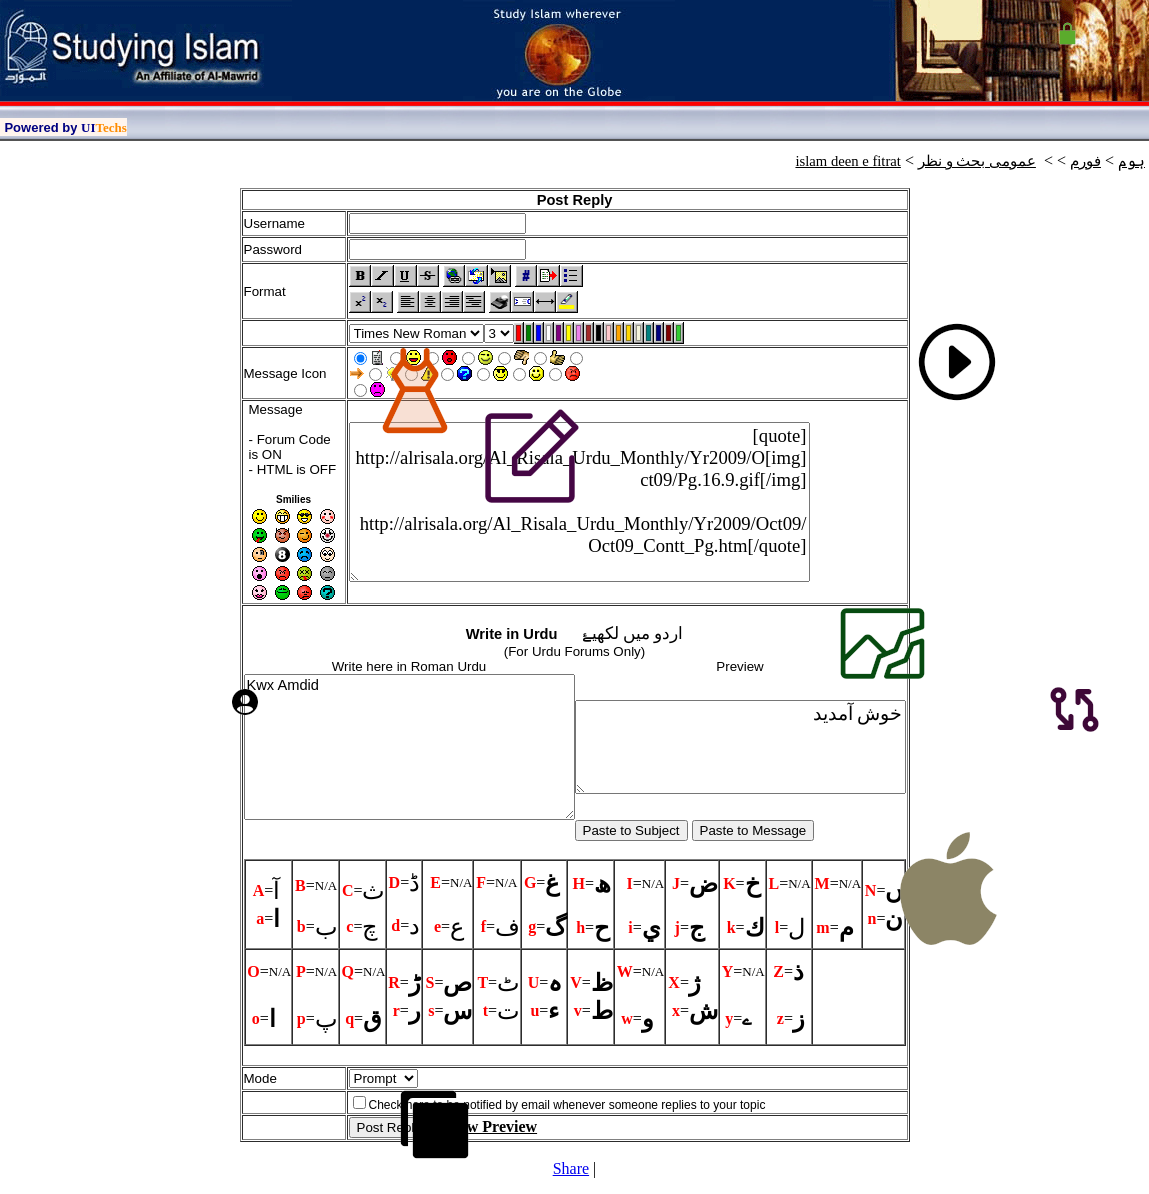  Describe the element at coordinates (948, 888) in the screenshot. I see `sign in with Apple` at that location.